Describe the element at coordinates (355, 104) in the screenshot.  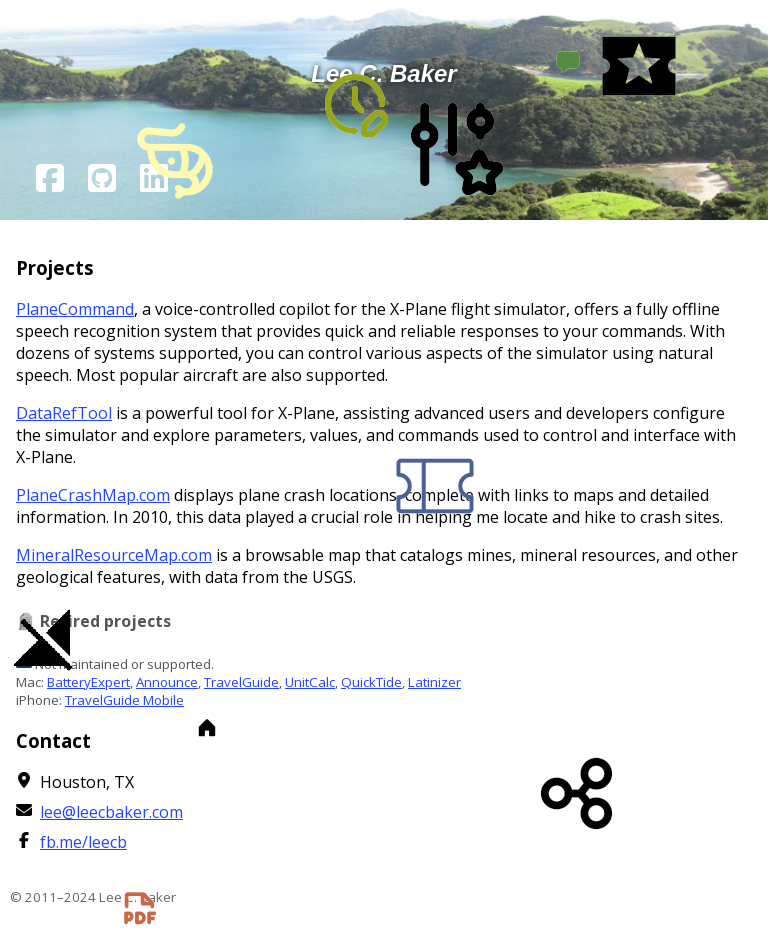
I see `edit a scheduled time or event` at that location.